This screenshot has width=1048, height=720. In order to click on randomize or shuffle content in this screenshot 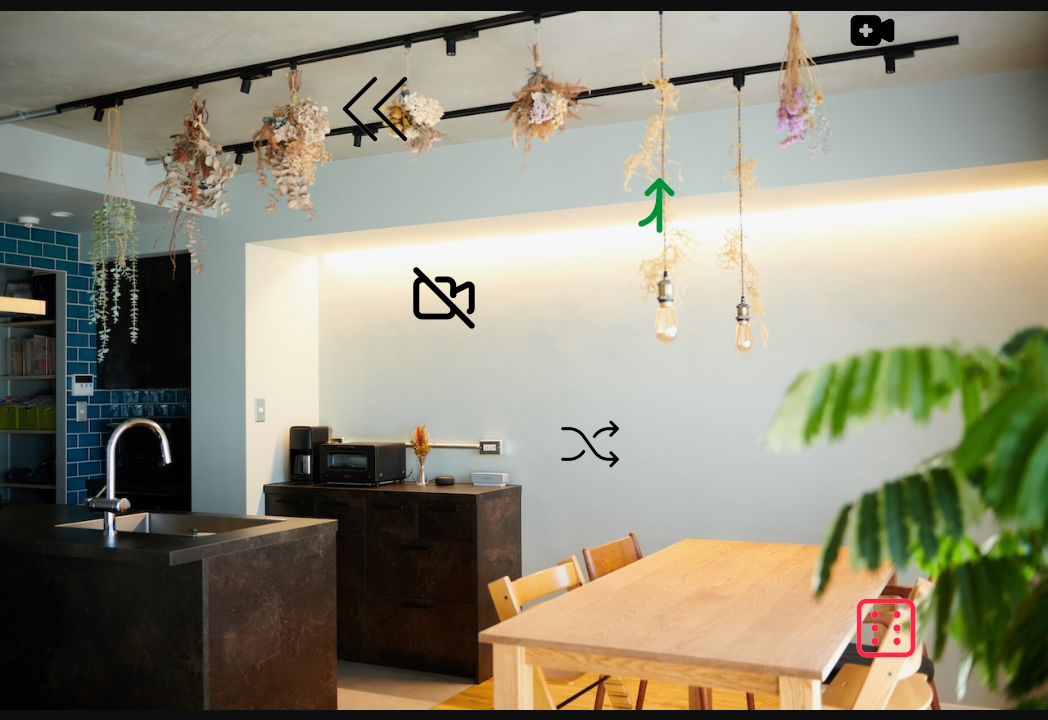, I will do `click(886, 628)`.